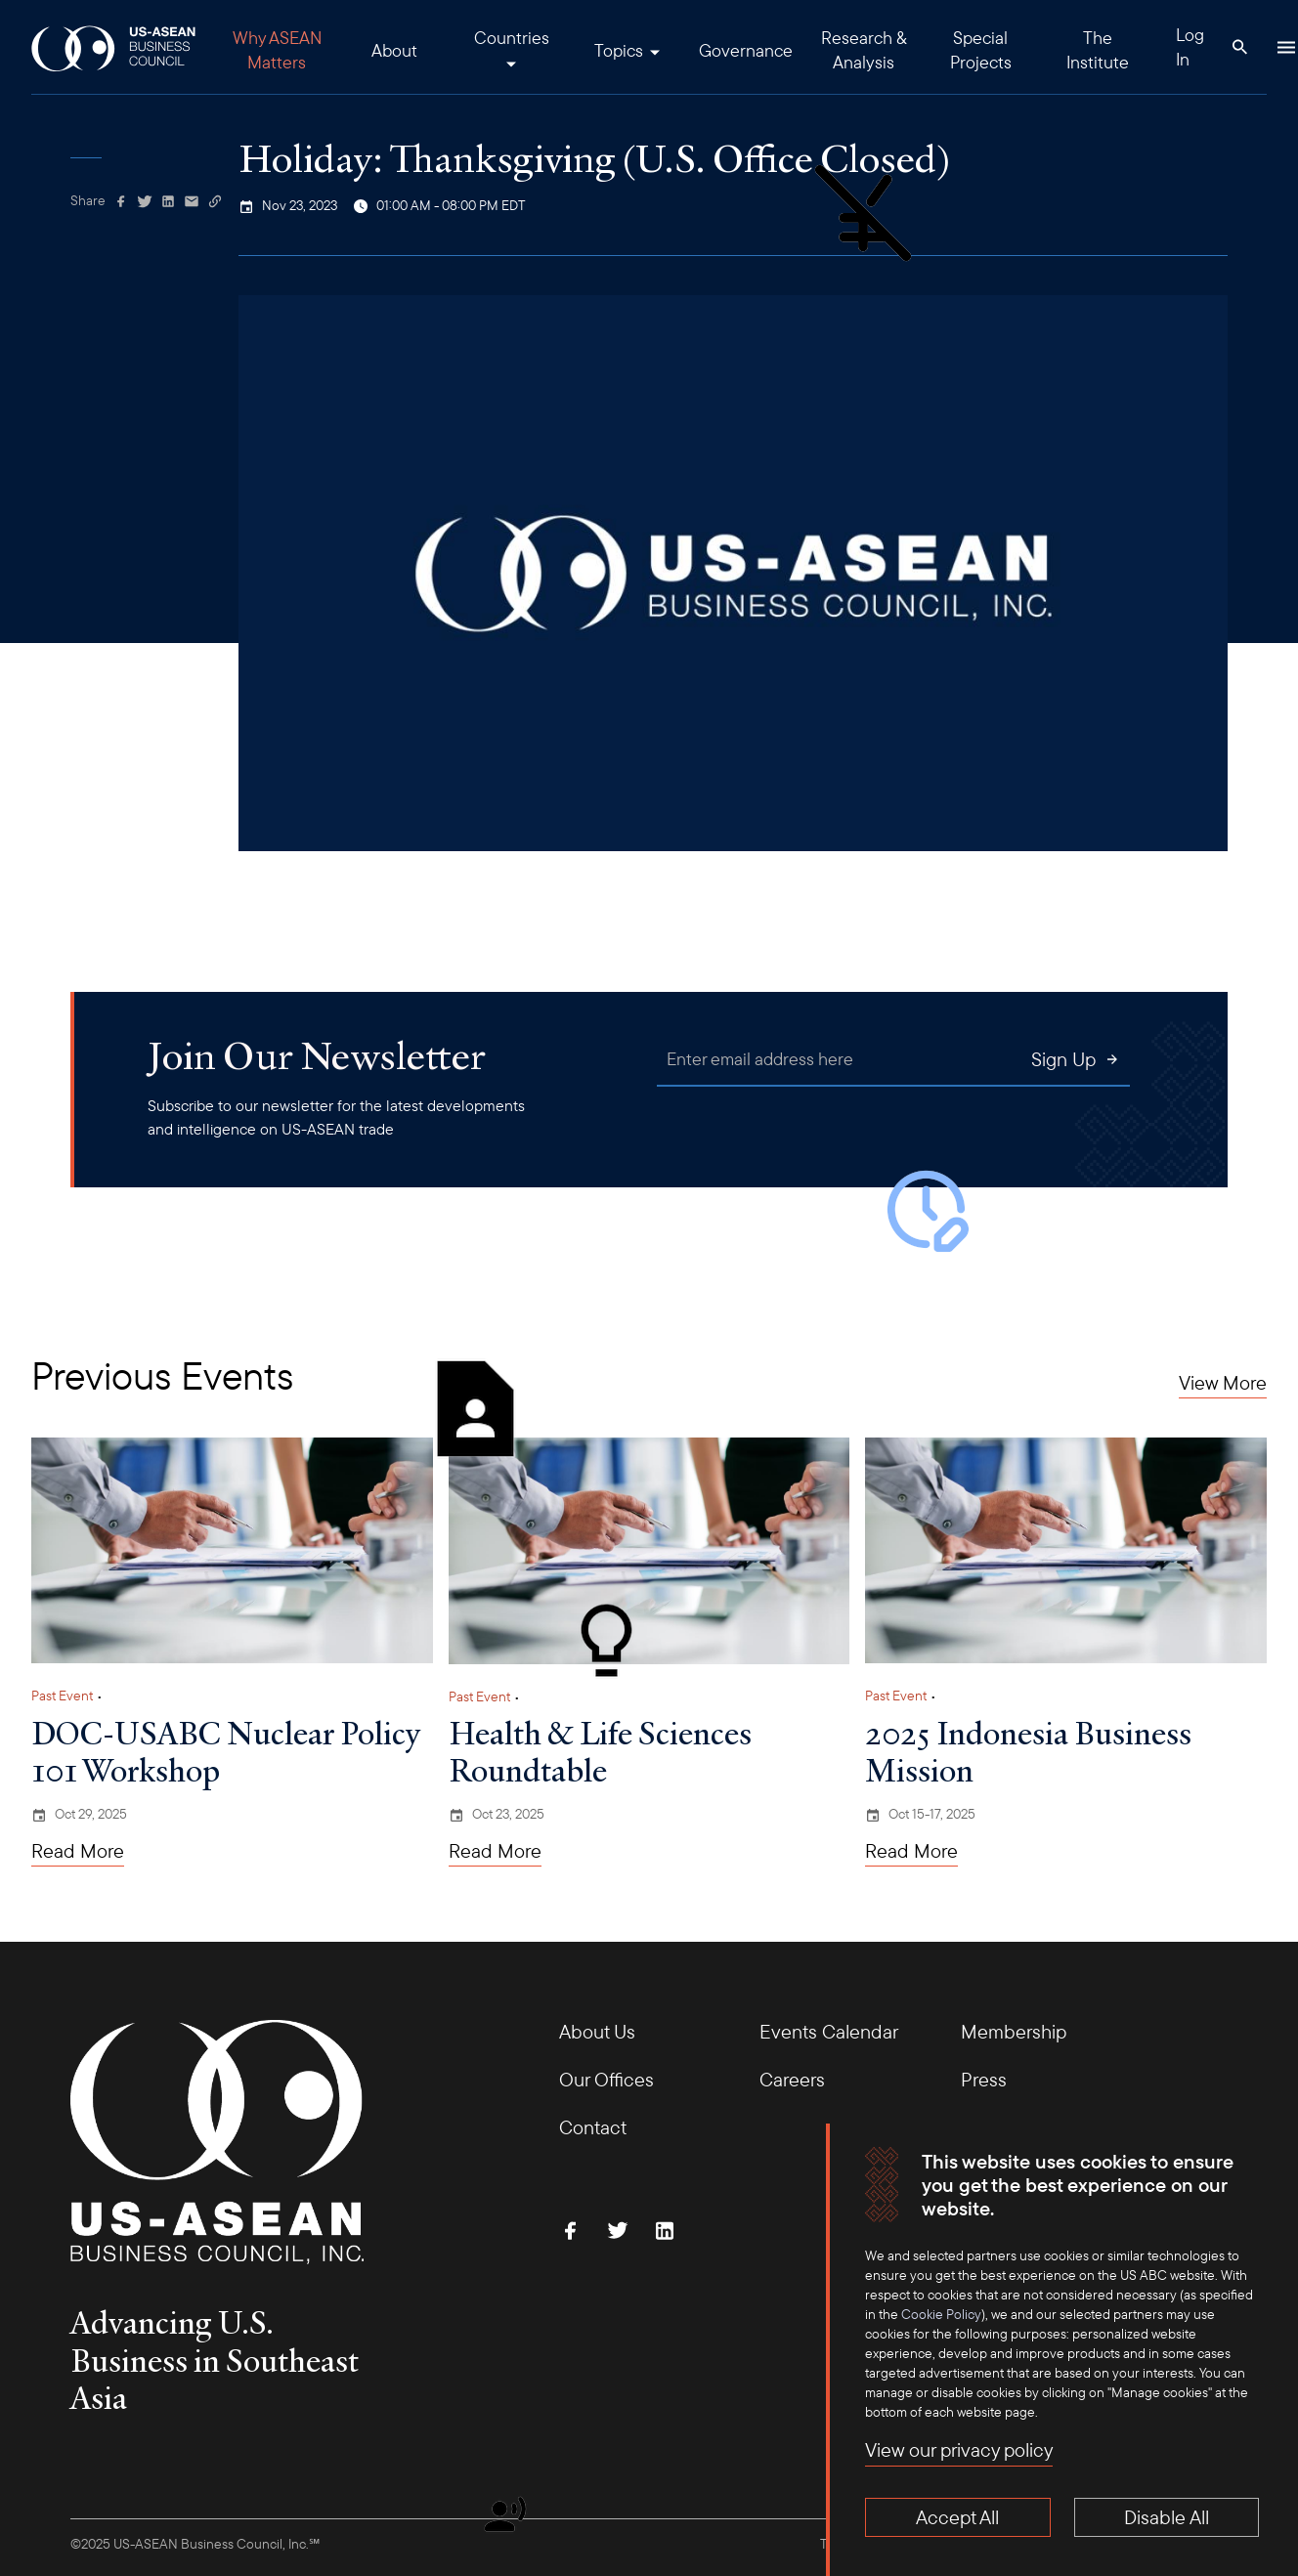 The image size is (1298, 2576). What do you see at coordinates (475, 1408) in the screenshot?
I see `view contact details` at bounding box center [475, 1408].